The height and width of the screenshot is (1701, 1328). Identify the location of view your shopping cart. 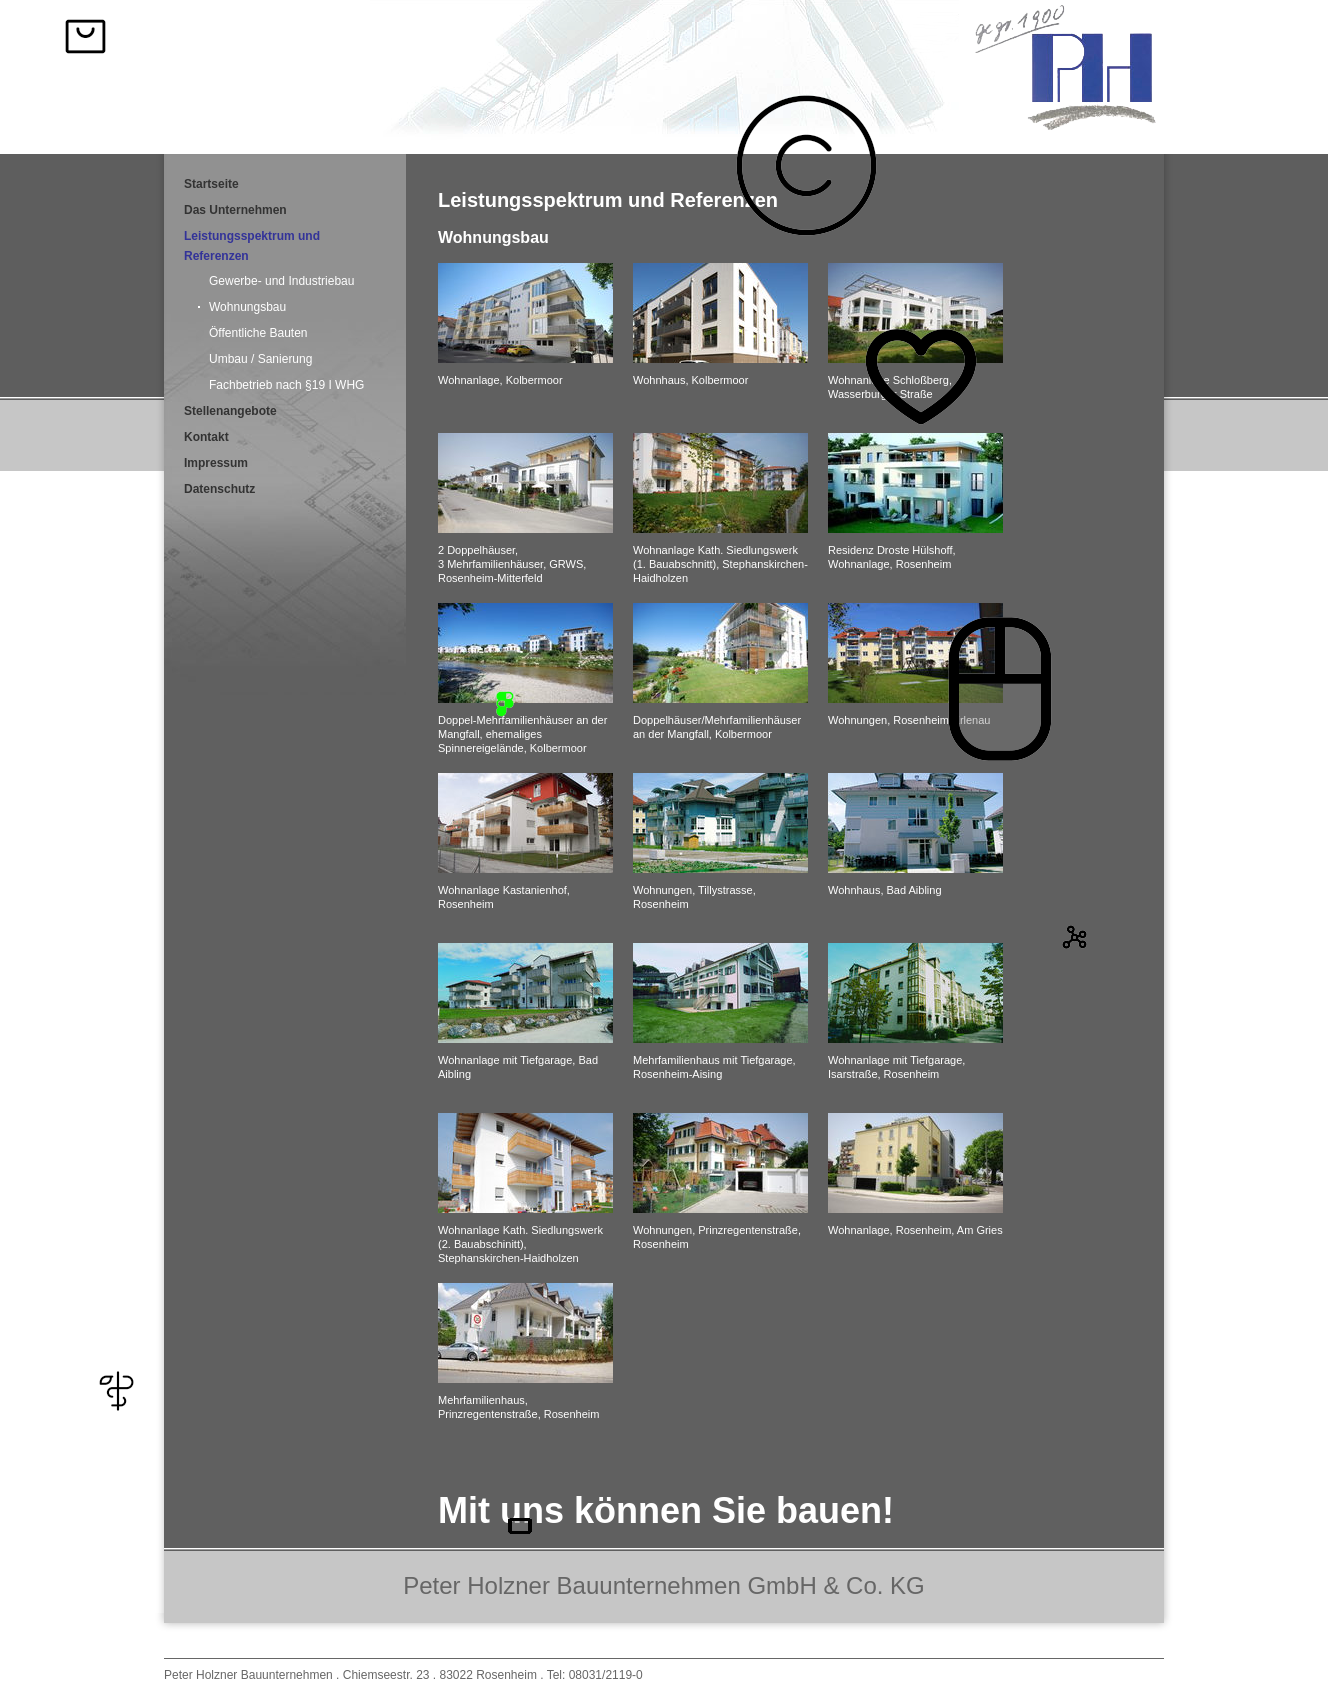
(85, 36).